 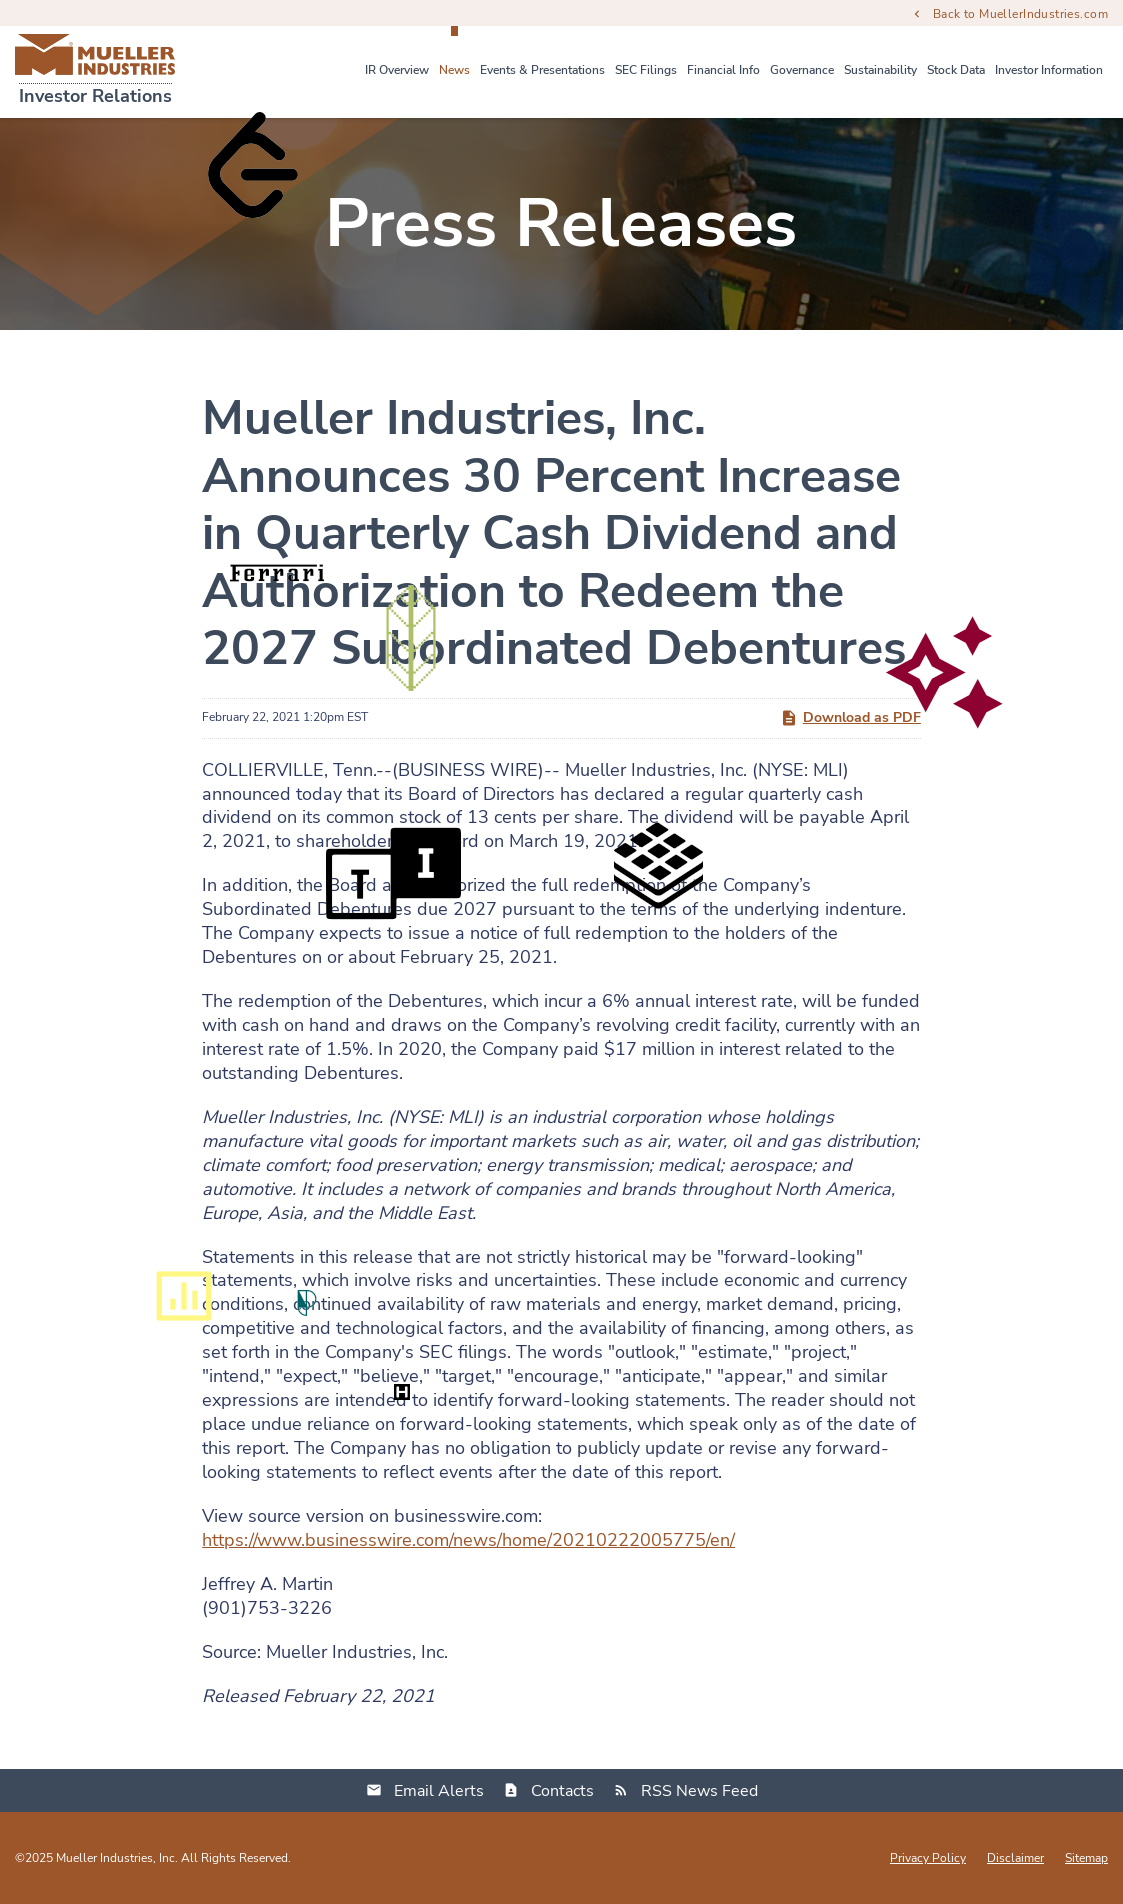 I want to click on view analytics dashboard, so click(x=184, y=1296).